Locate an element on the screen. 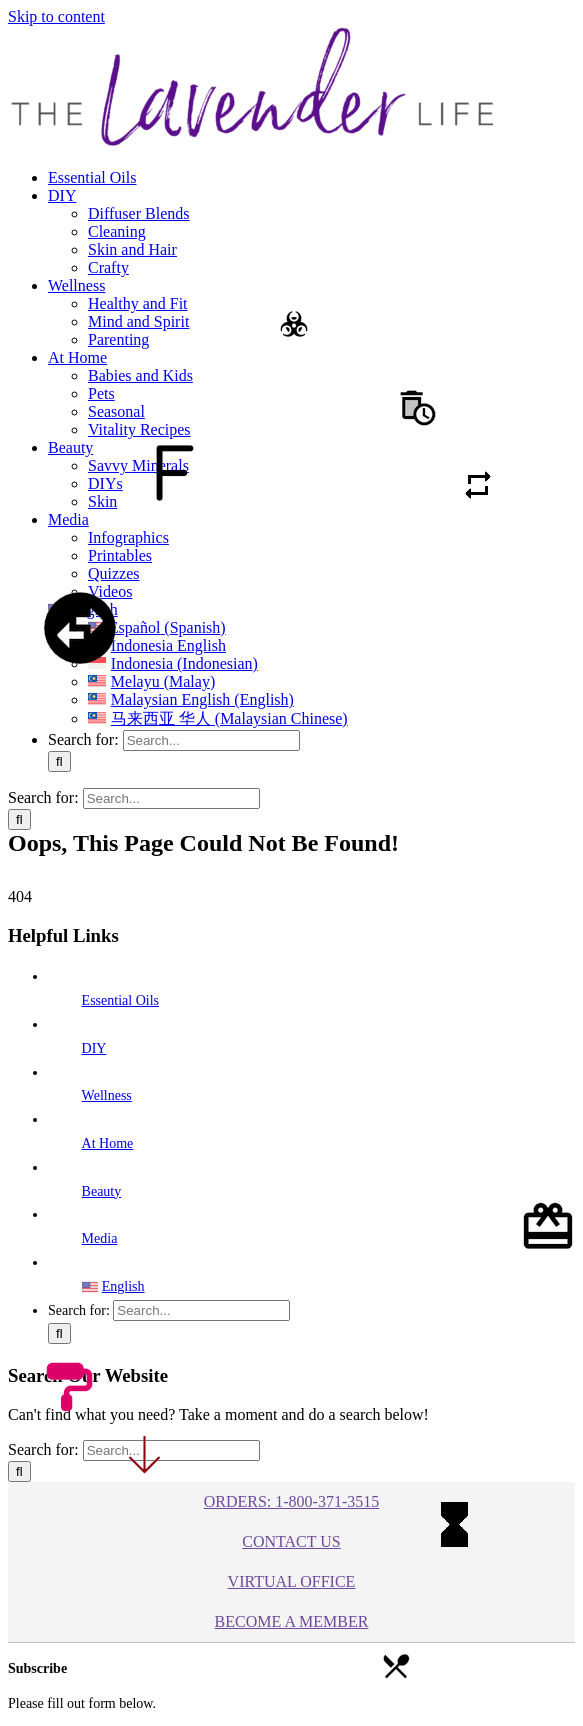 This screenshot has width=583, height=1726. indicates hazardous or dangerous content is located at coordinates (294, 324).